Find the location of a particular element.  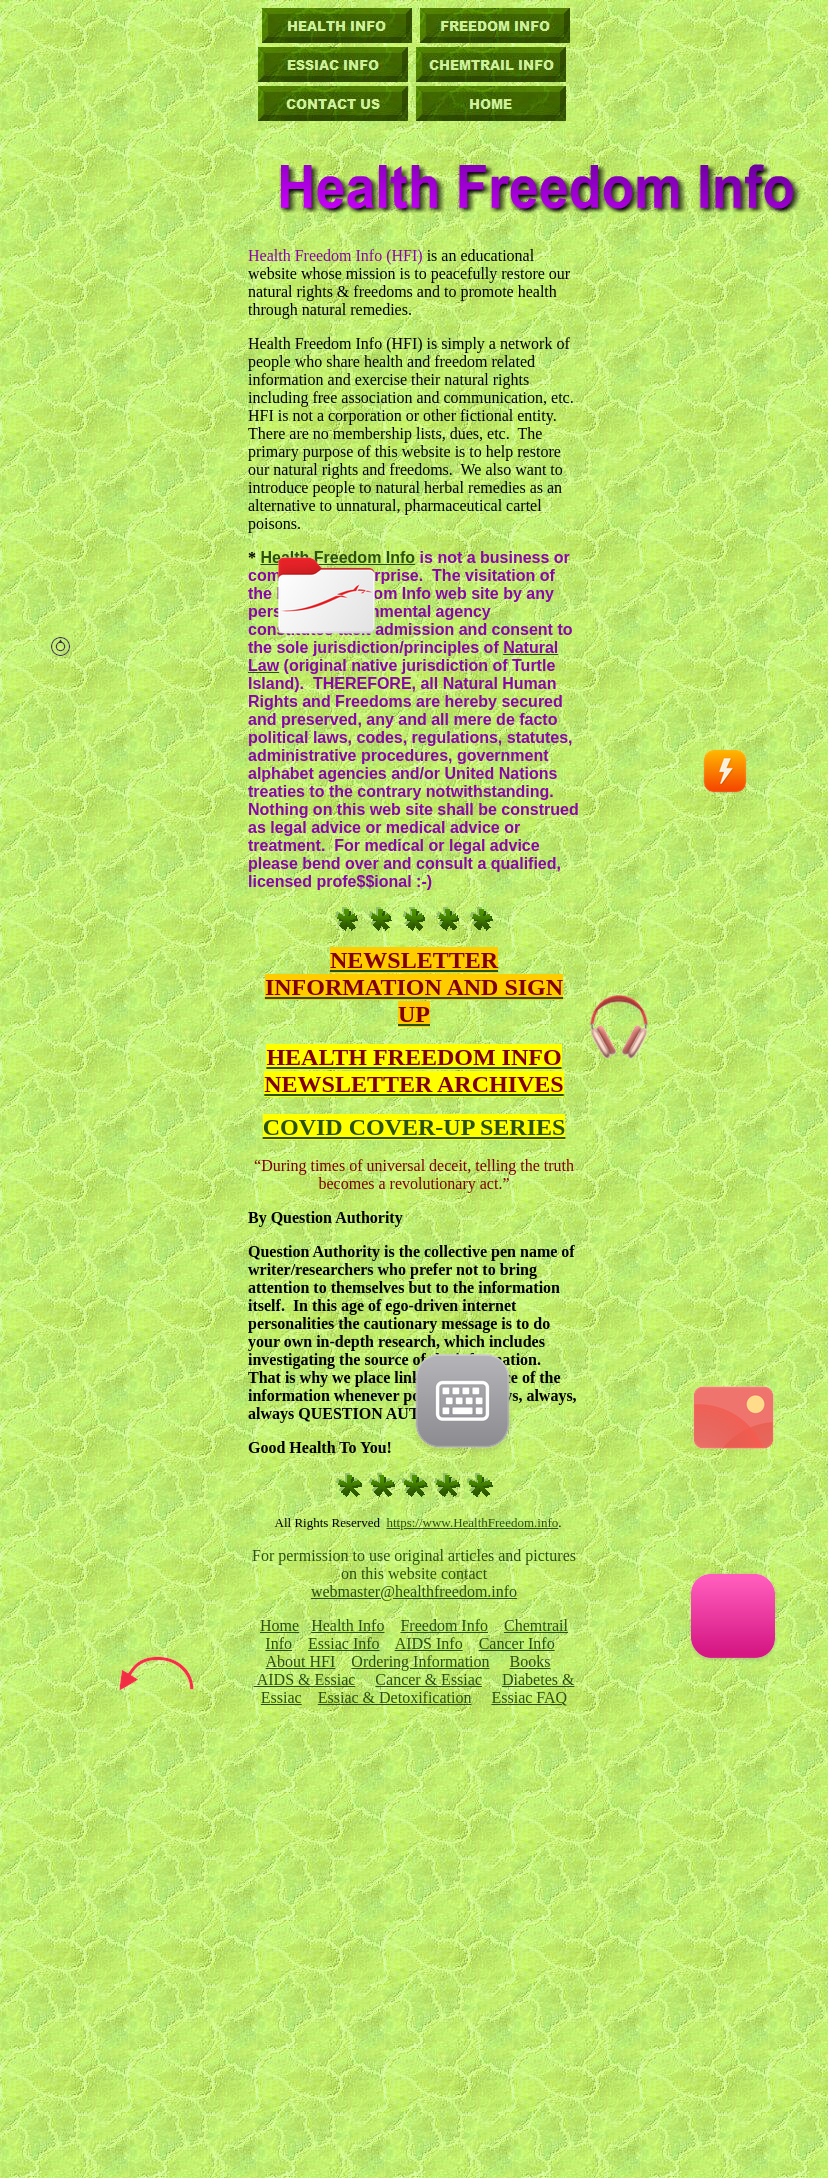

indicates item is linked to photos library is located at coordinates (733, 1417).